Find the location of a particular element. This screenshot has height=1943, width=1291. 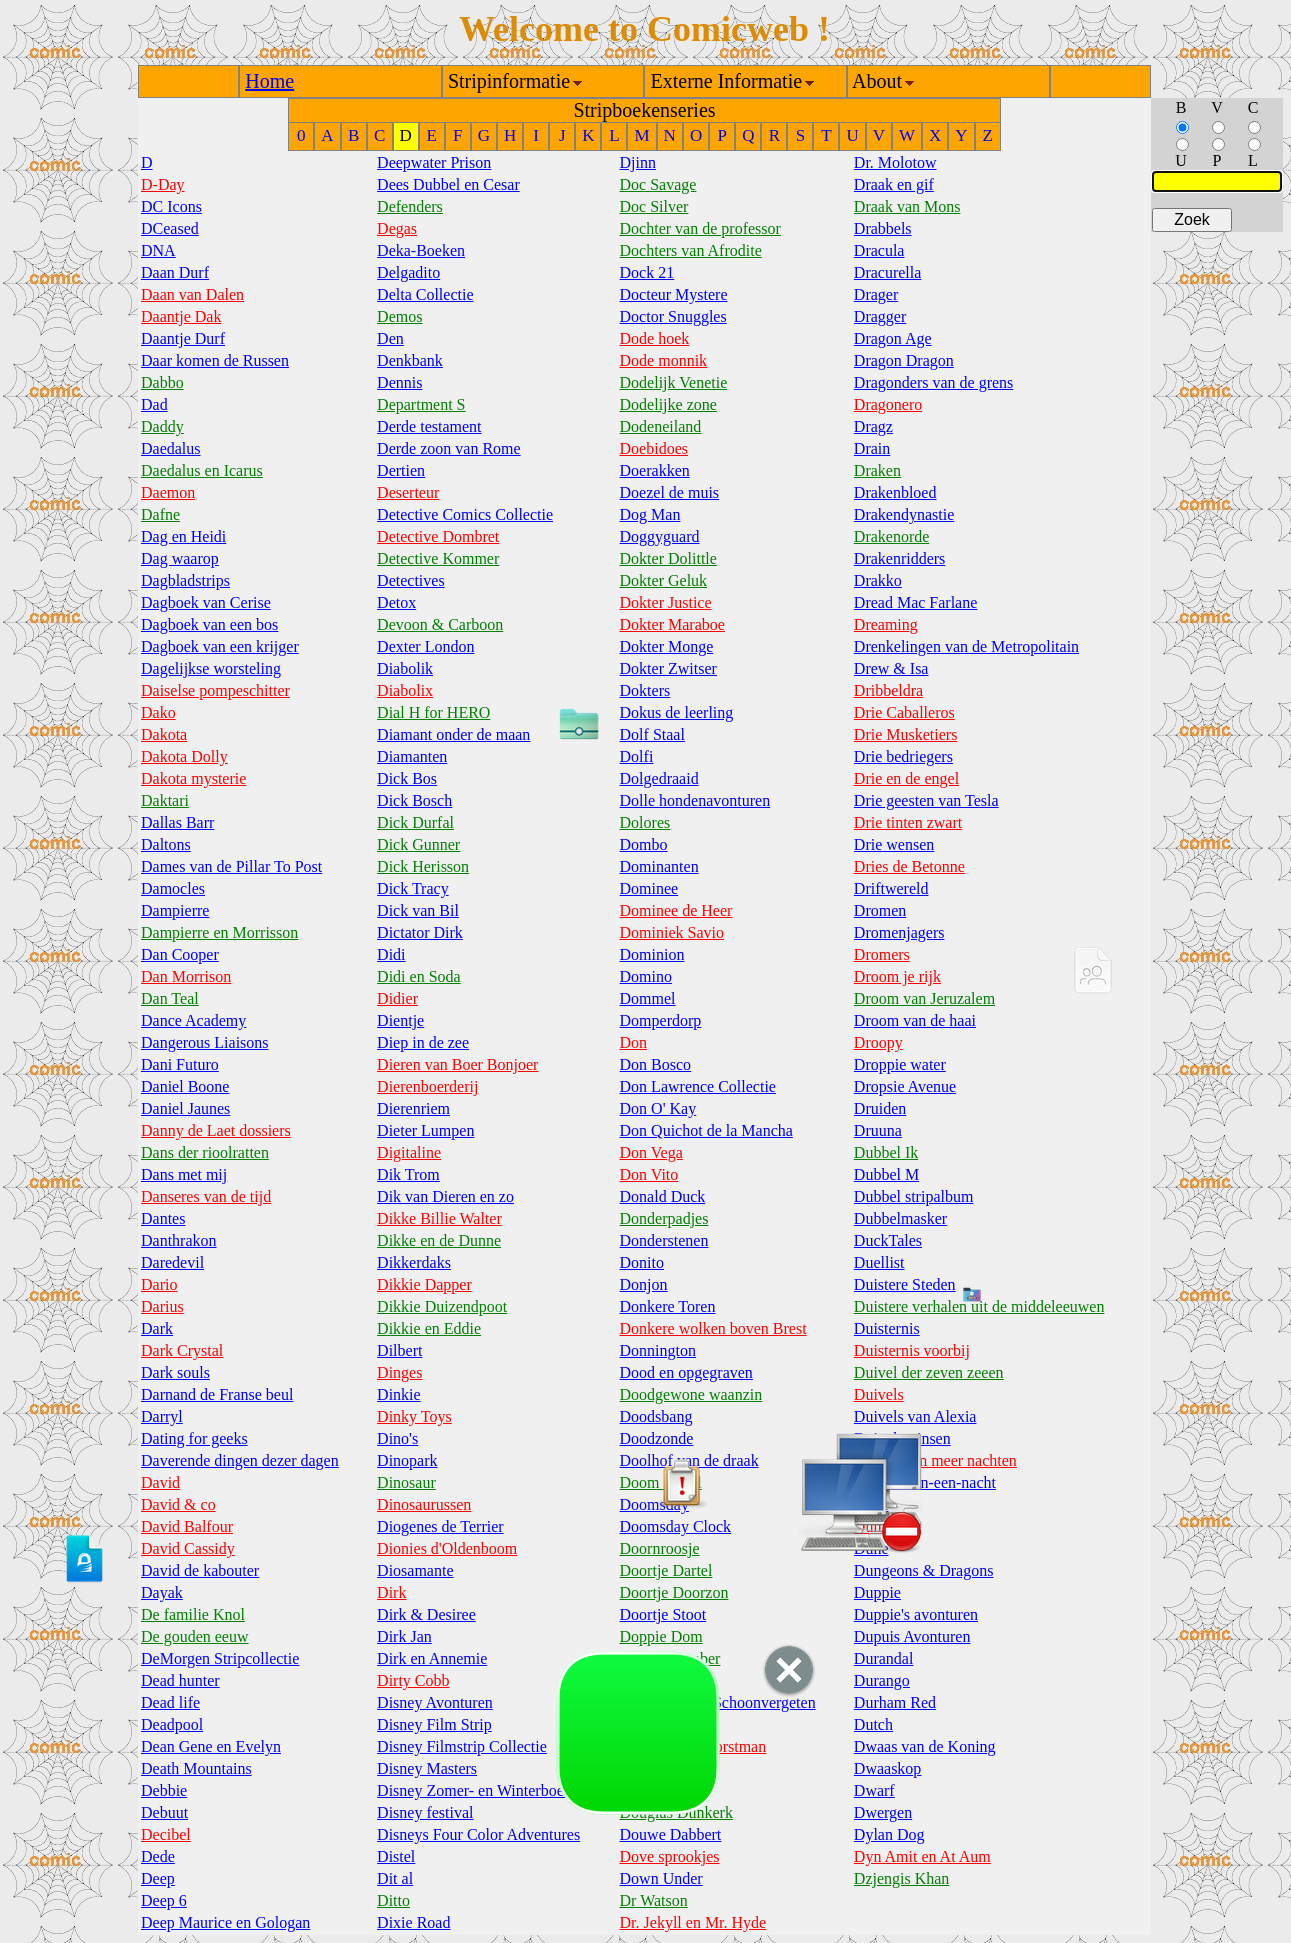

indicates an unavailable or inaccessible item is located at coordinates (789, 1670).